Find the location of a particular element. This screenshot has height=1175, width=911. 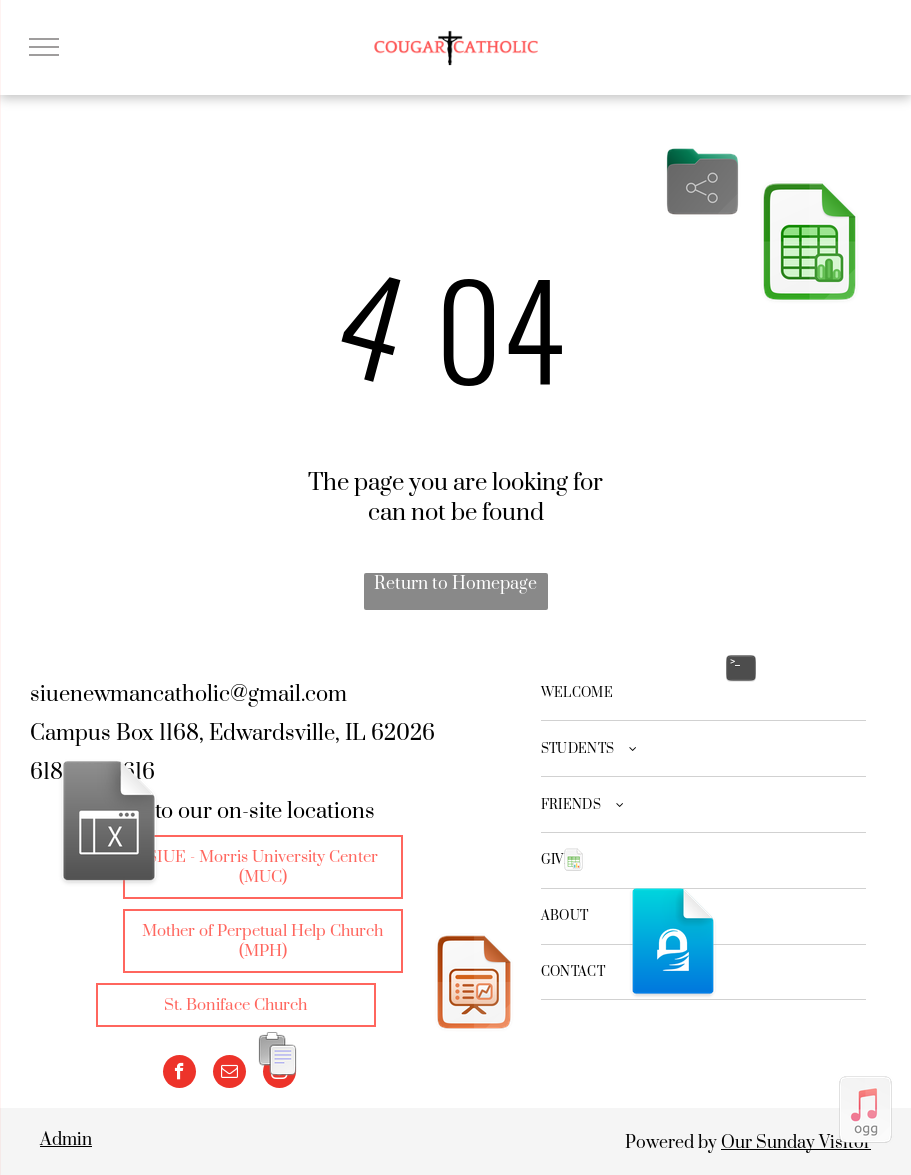

a macbinary file type indicator is located at coordinates (109, 823).